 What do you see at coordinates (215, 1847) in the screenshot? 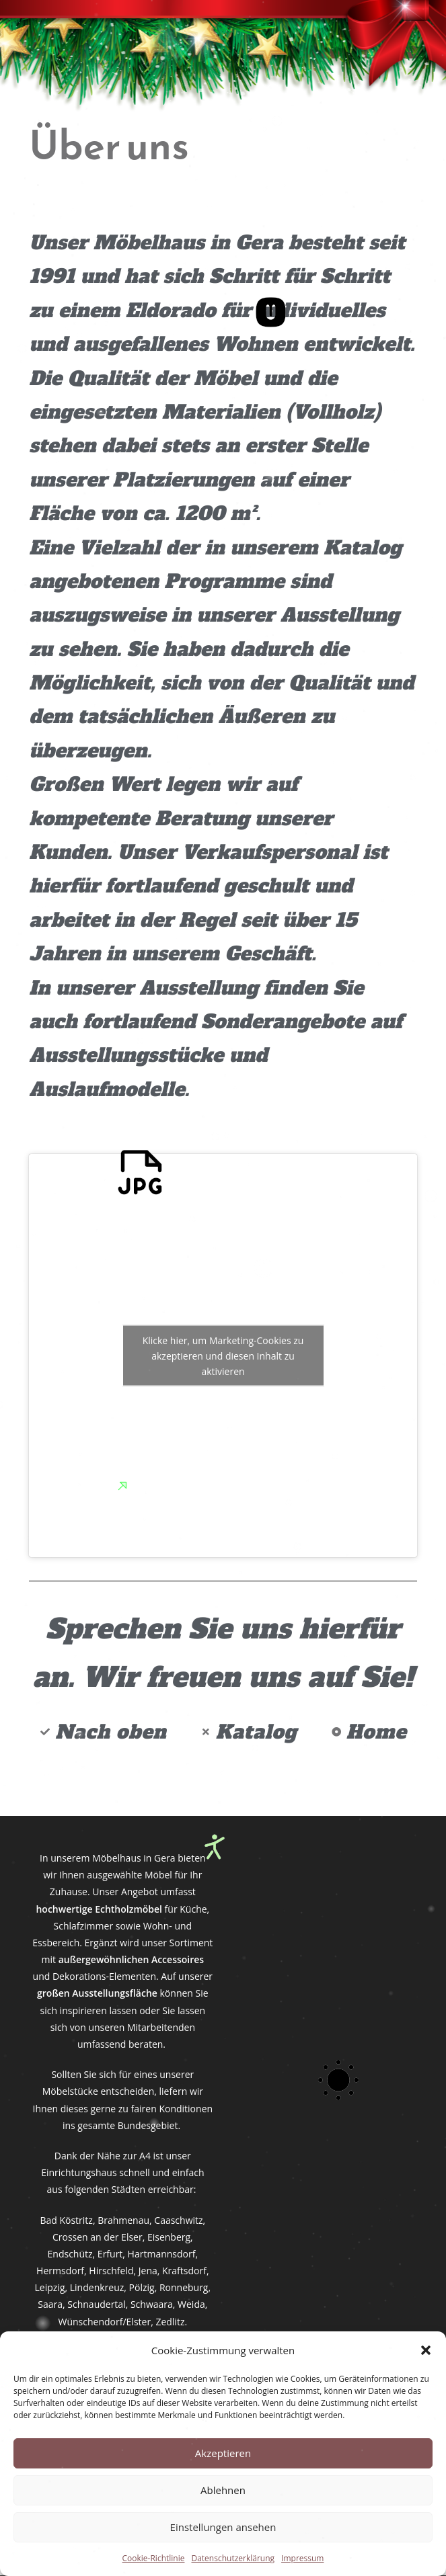
I see `access stretching or warm-up exercises` at bounding box center [215, 1847].